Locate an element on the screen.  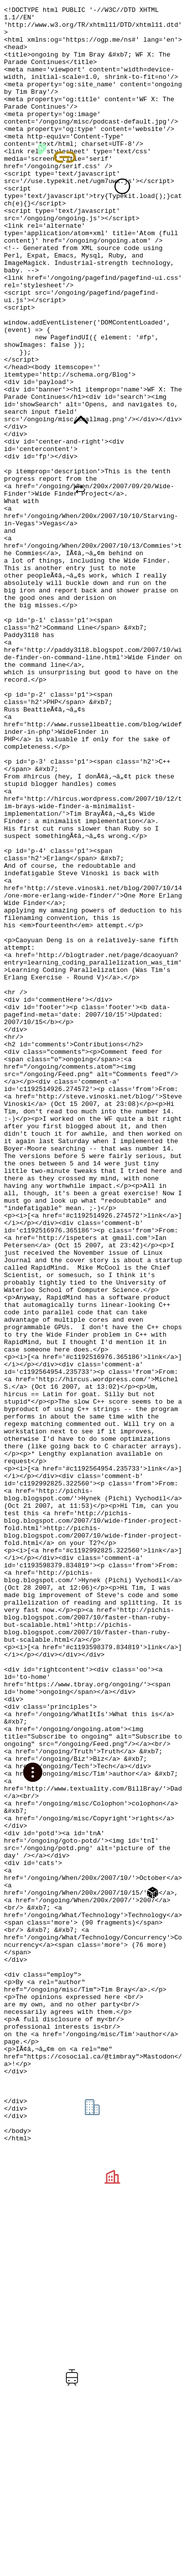
copy or share a link is located at coordinates (64, 157).